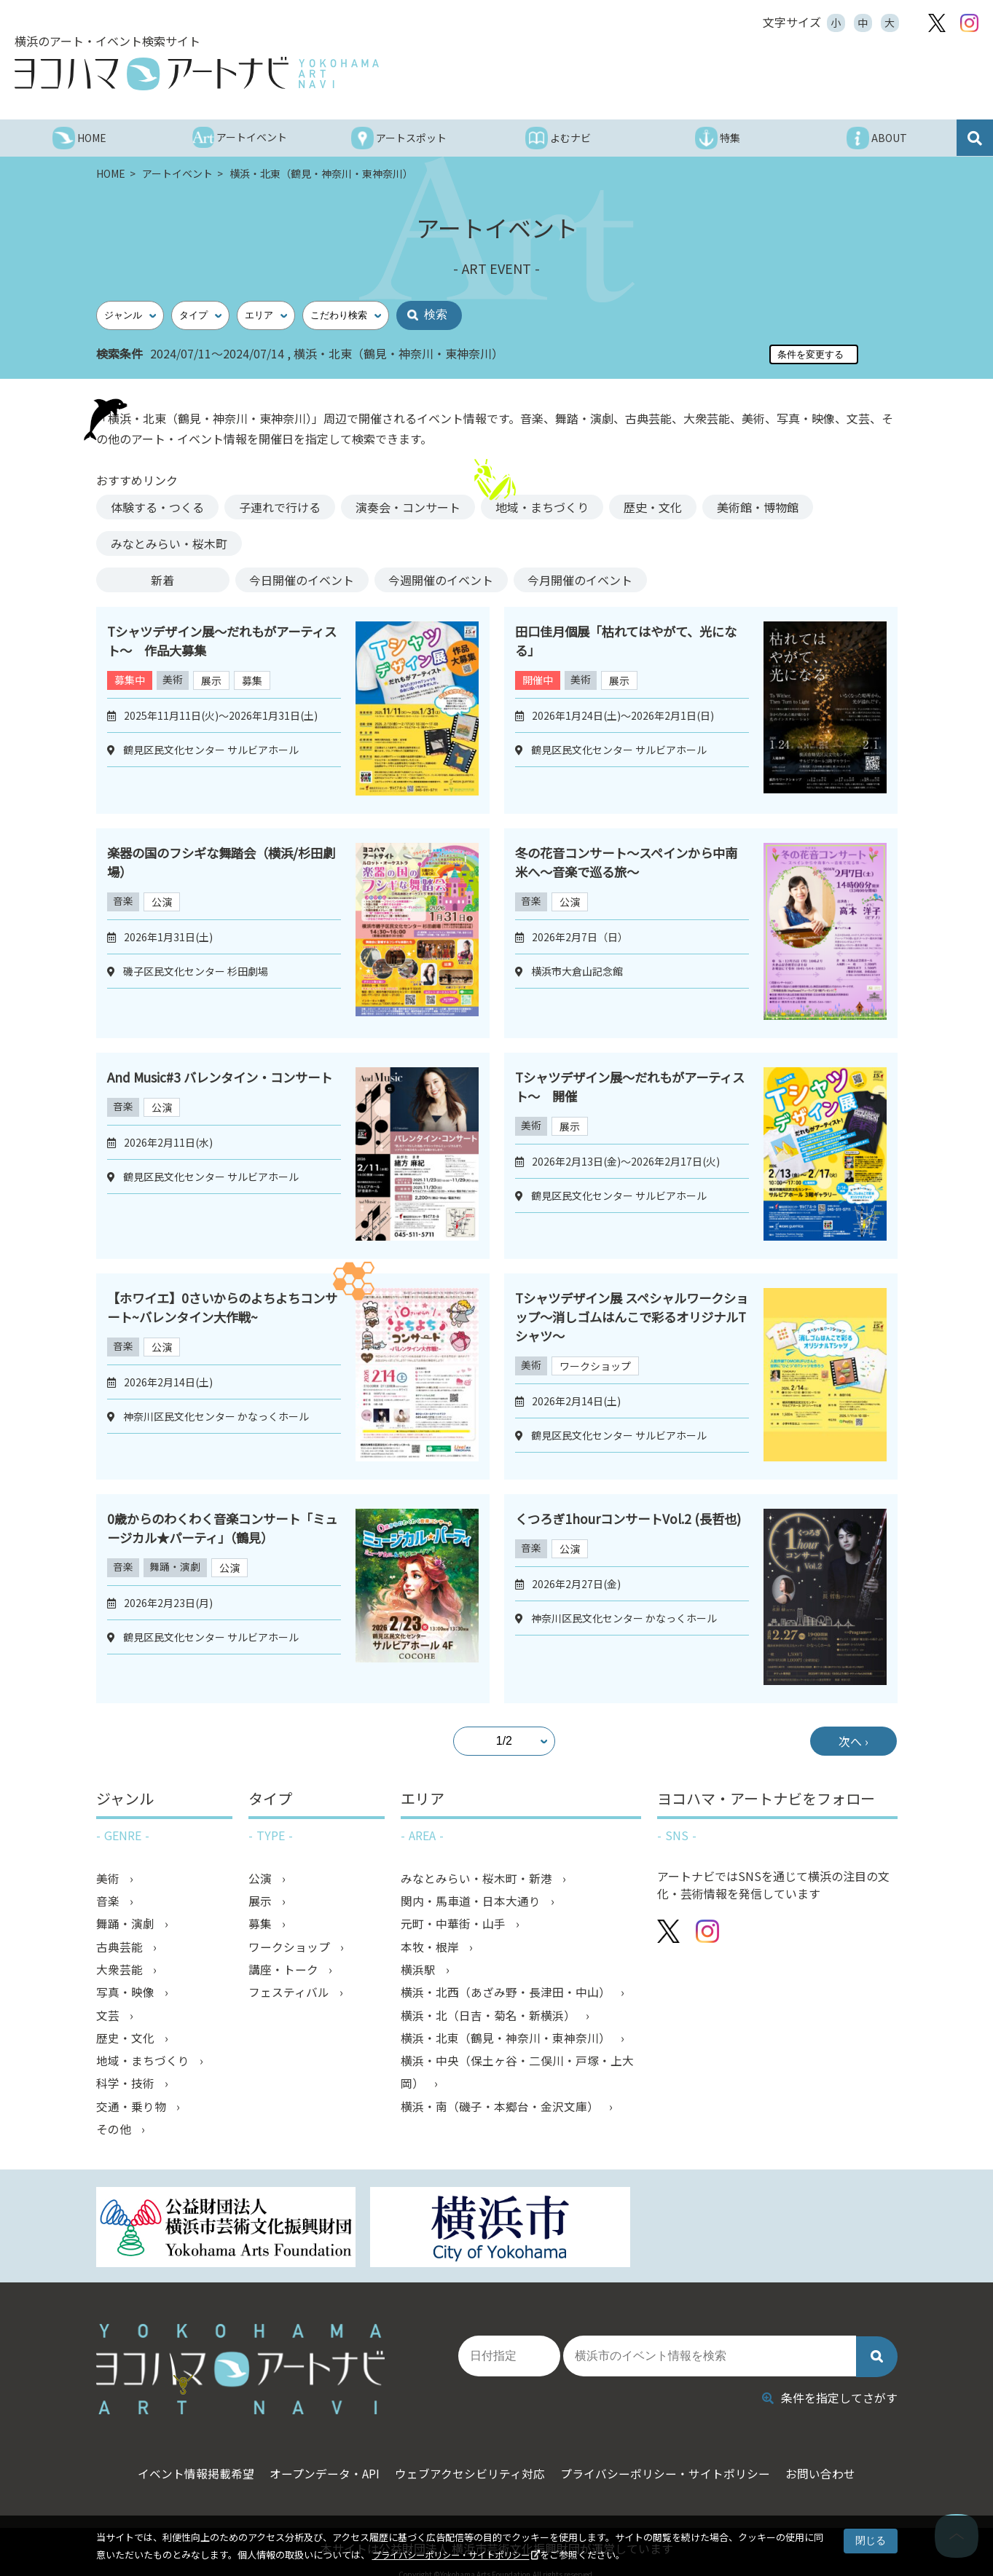 This screenshot has width=993, height=2576. Describe the element at coordinates (495, 479) in the screenshot. I see `indicates insect or bug-type creature in game` at that location.